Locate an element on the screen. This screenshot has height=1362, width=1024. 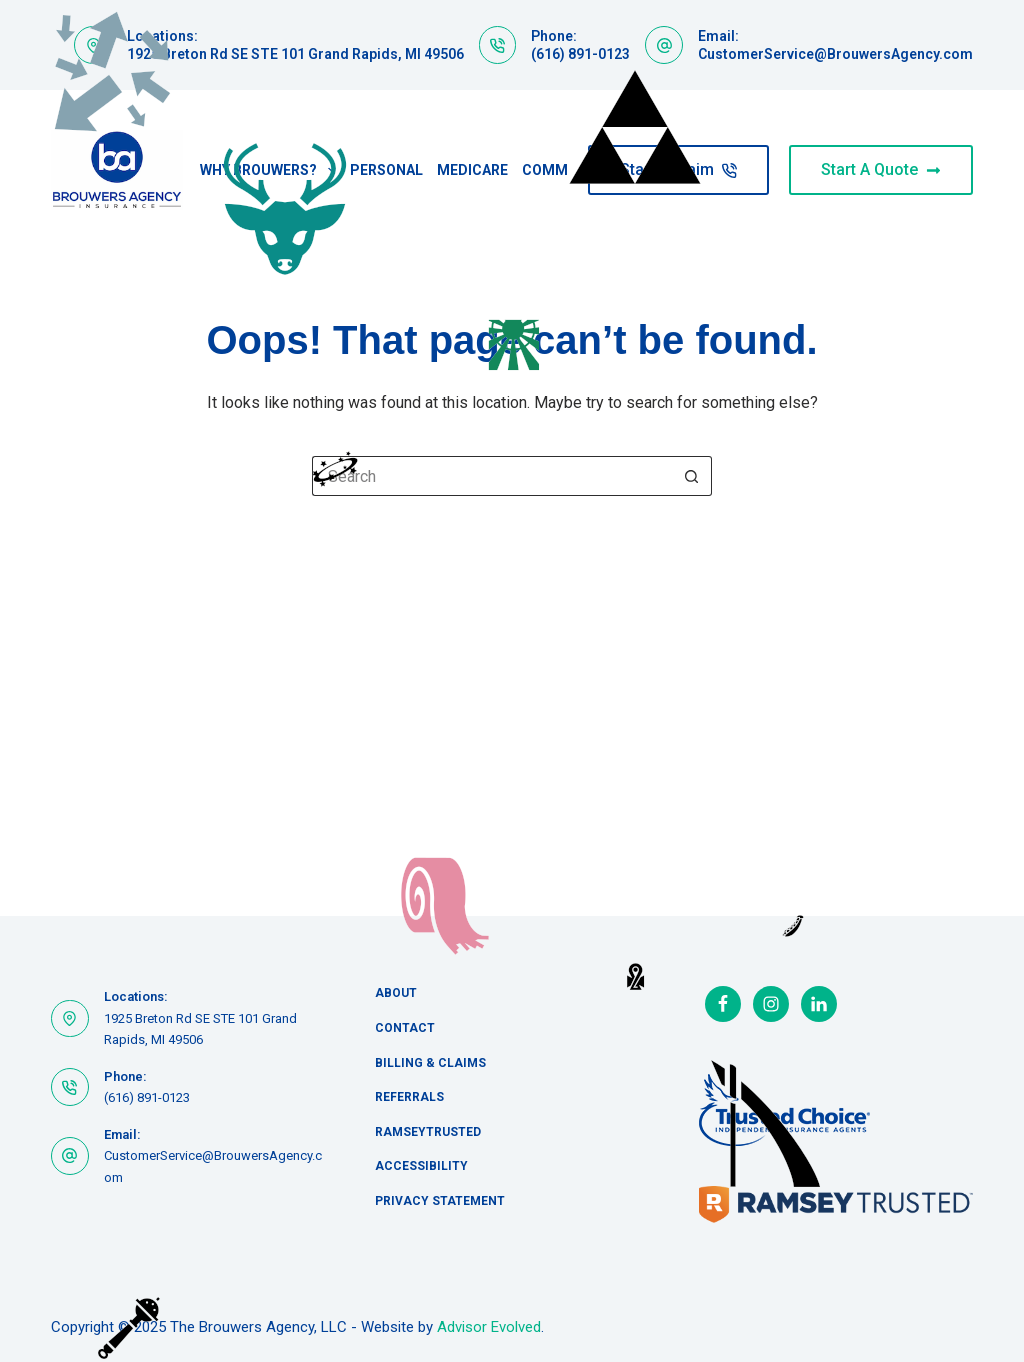
indicates sunny or clear weather conditions is located at coordinates (514, 345).